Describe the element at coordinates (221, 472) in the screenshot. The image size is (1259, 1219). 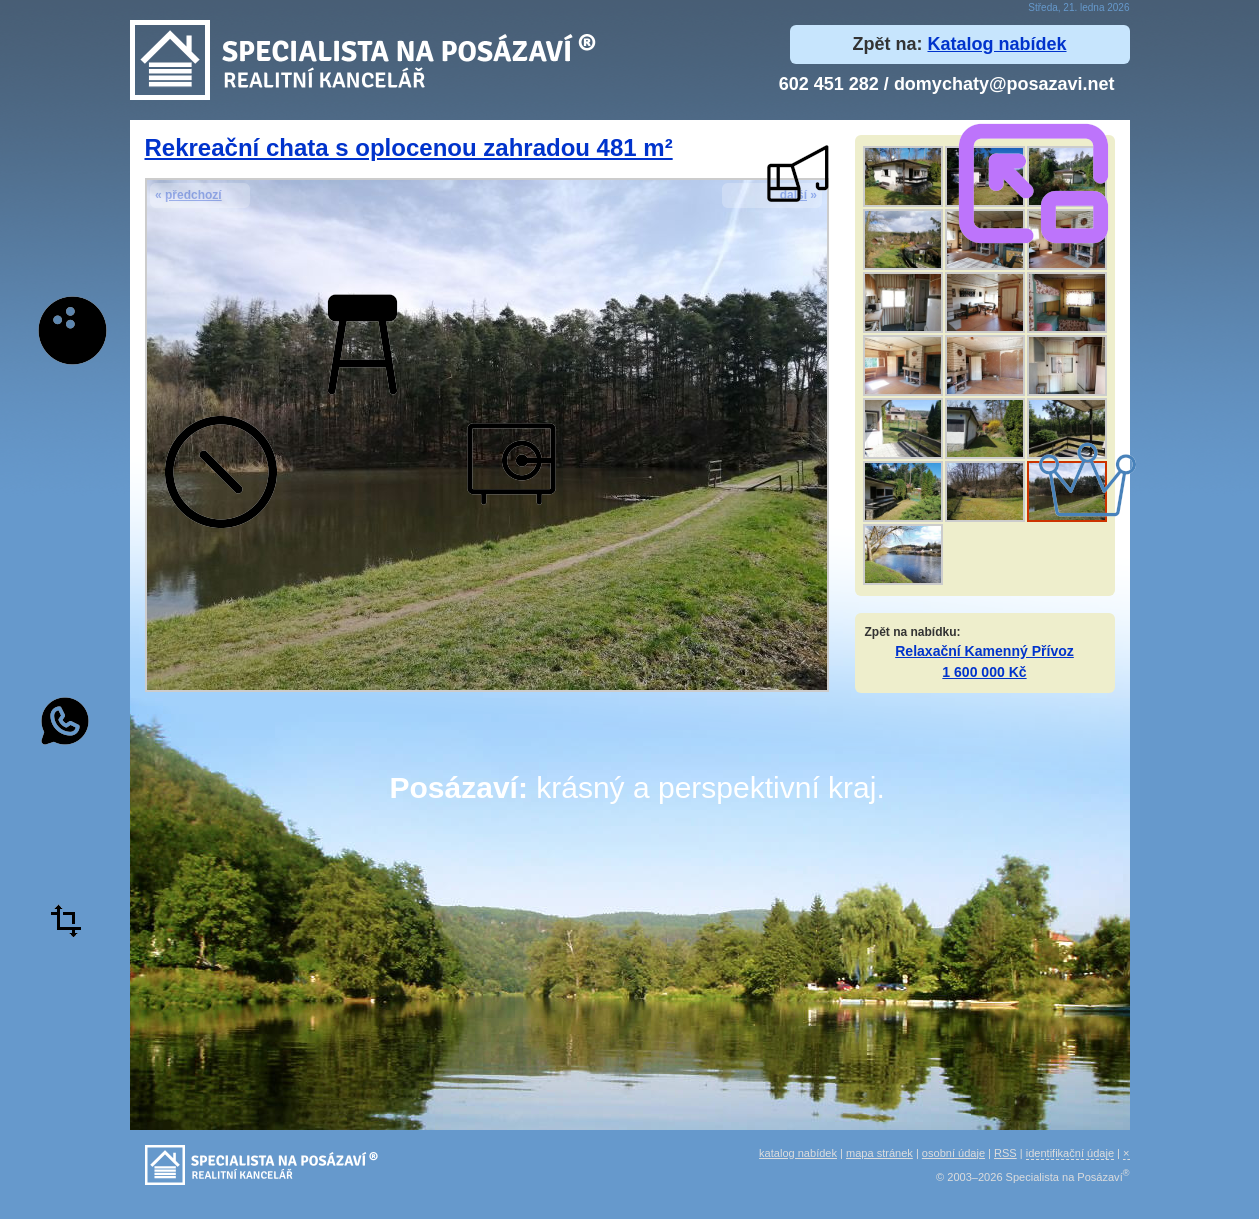
I see `indicates a prohibited or restricted action` at that location.